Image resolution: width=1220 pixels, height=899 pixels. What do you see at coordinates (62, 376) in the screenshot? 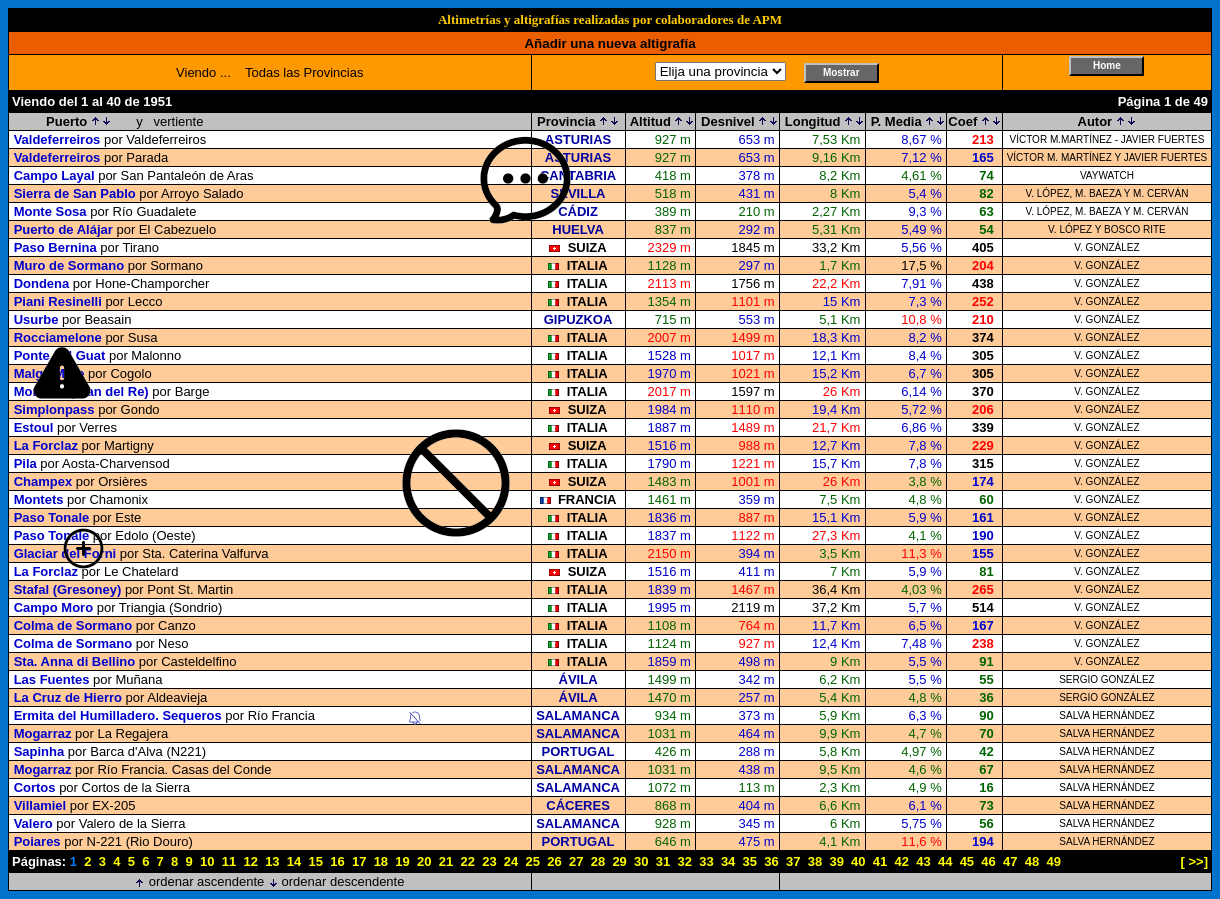
I see `indicates a warning or caution state` at bounding box center [62, 376].